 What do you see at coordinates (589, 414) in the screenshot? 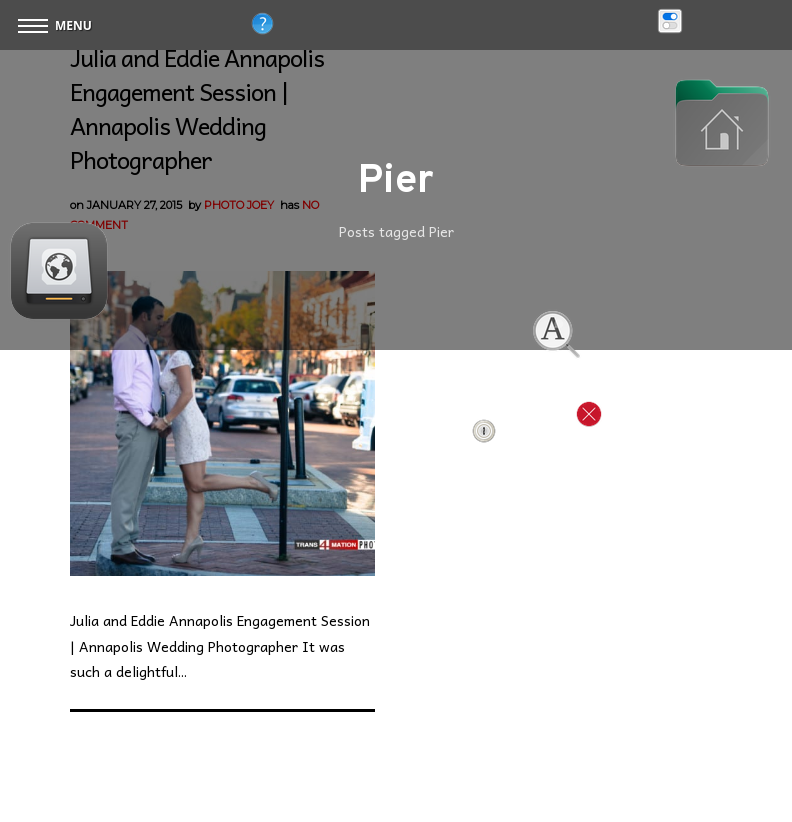
I see `indicates an Insync synchronization error` at bounding box center [589, 414].